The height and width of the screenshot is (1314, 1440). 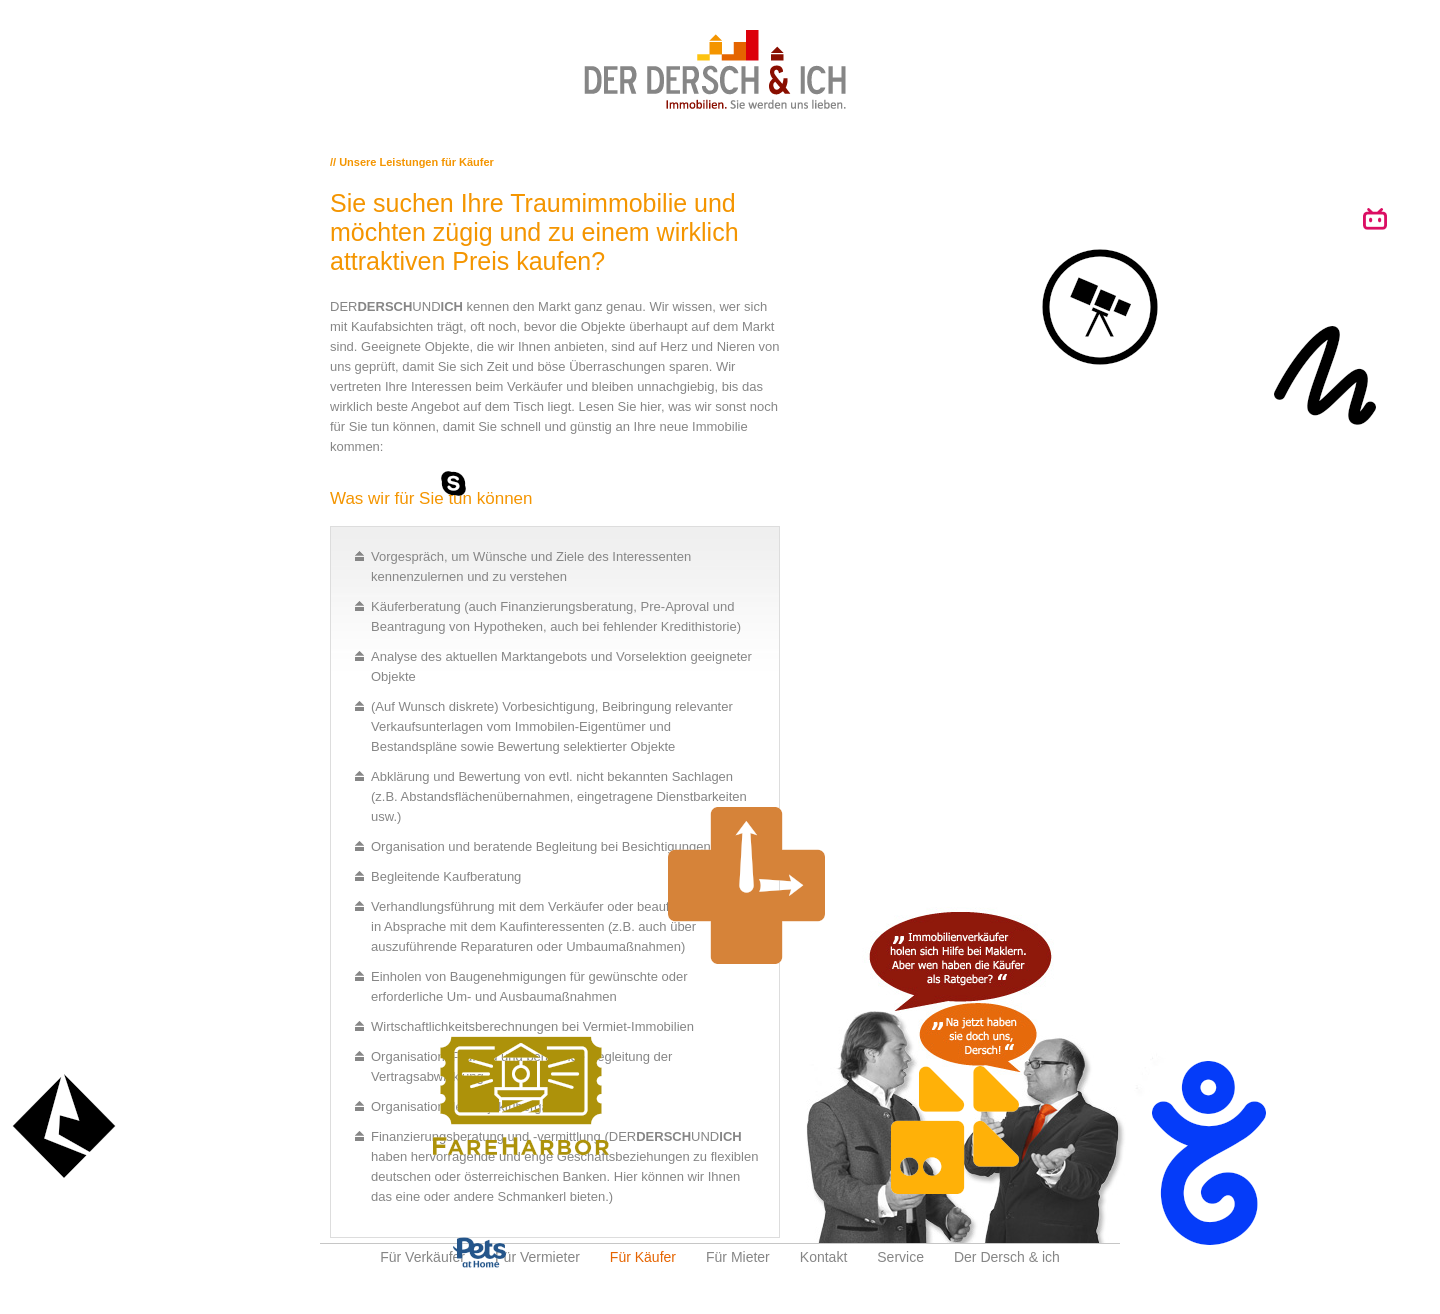 What do you see at coordinates (64, 1126) in the screenshot?
I see `open informatica application` at bounding box center [64, 1126].